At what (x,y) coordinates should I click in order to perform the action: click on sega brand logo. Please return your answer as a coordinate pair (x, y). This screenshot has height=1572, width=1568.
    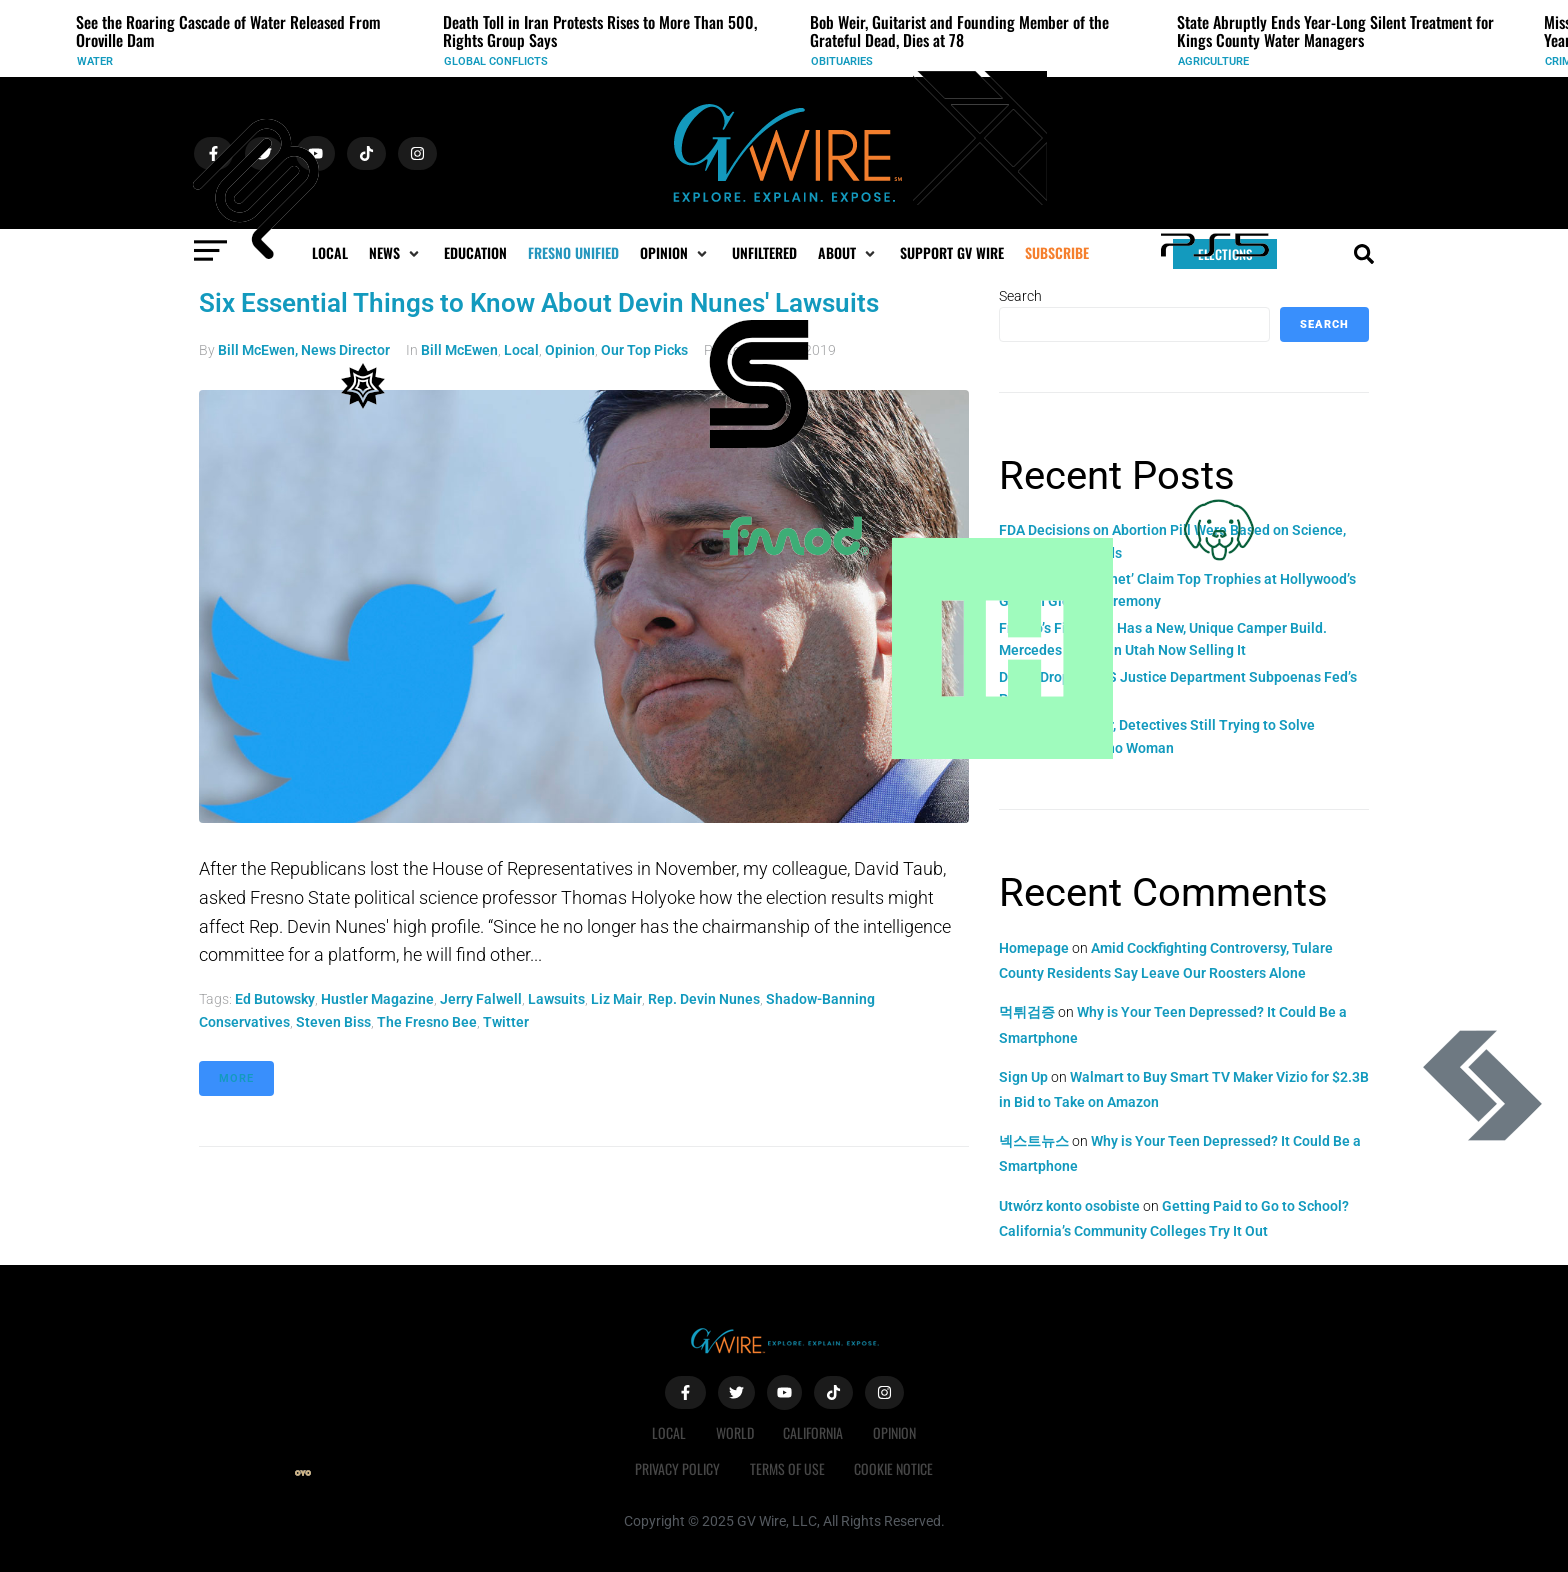
    Looking at the image, I should click on (759, 384).